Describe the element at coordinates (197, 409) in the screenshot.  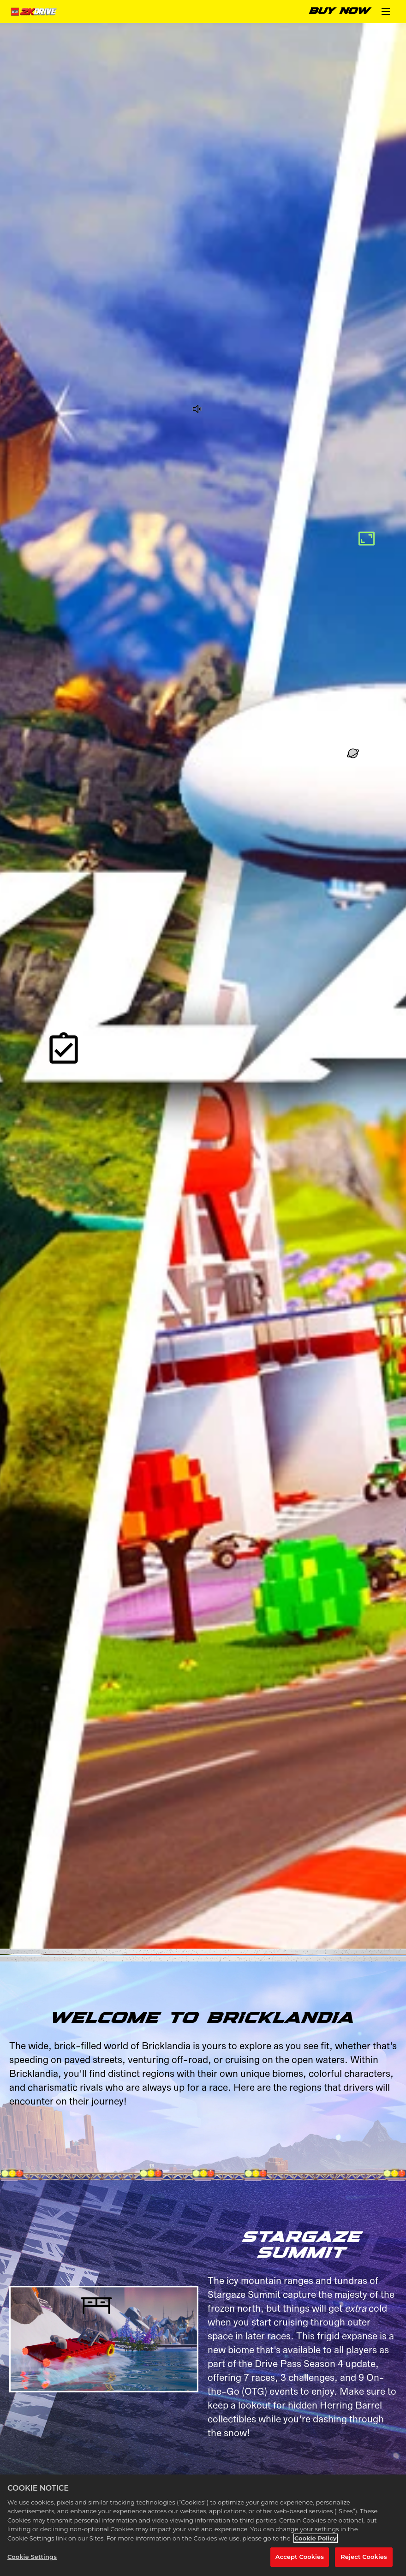
I see `increase or maximize volume` at that location.